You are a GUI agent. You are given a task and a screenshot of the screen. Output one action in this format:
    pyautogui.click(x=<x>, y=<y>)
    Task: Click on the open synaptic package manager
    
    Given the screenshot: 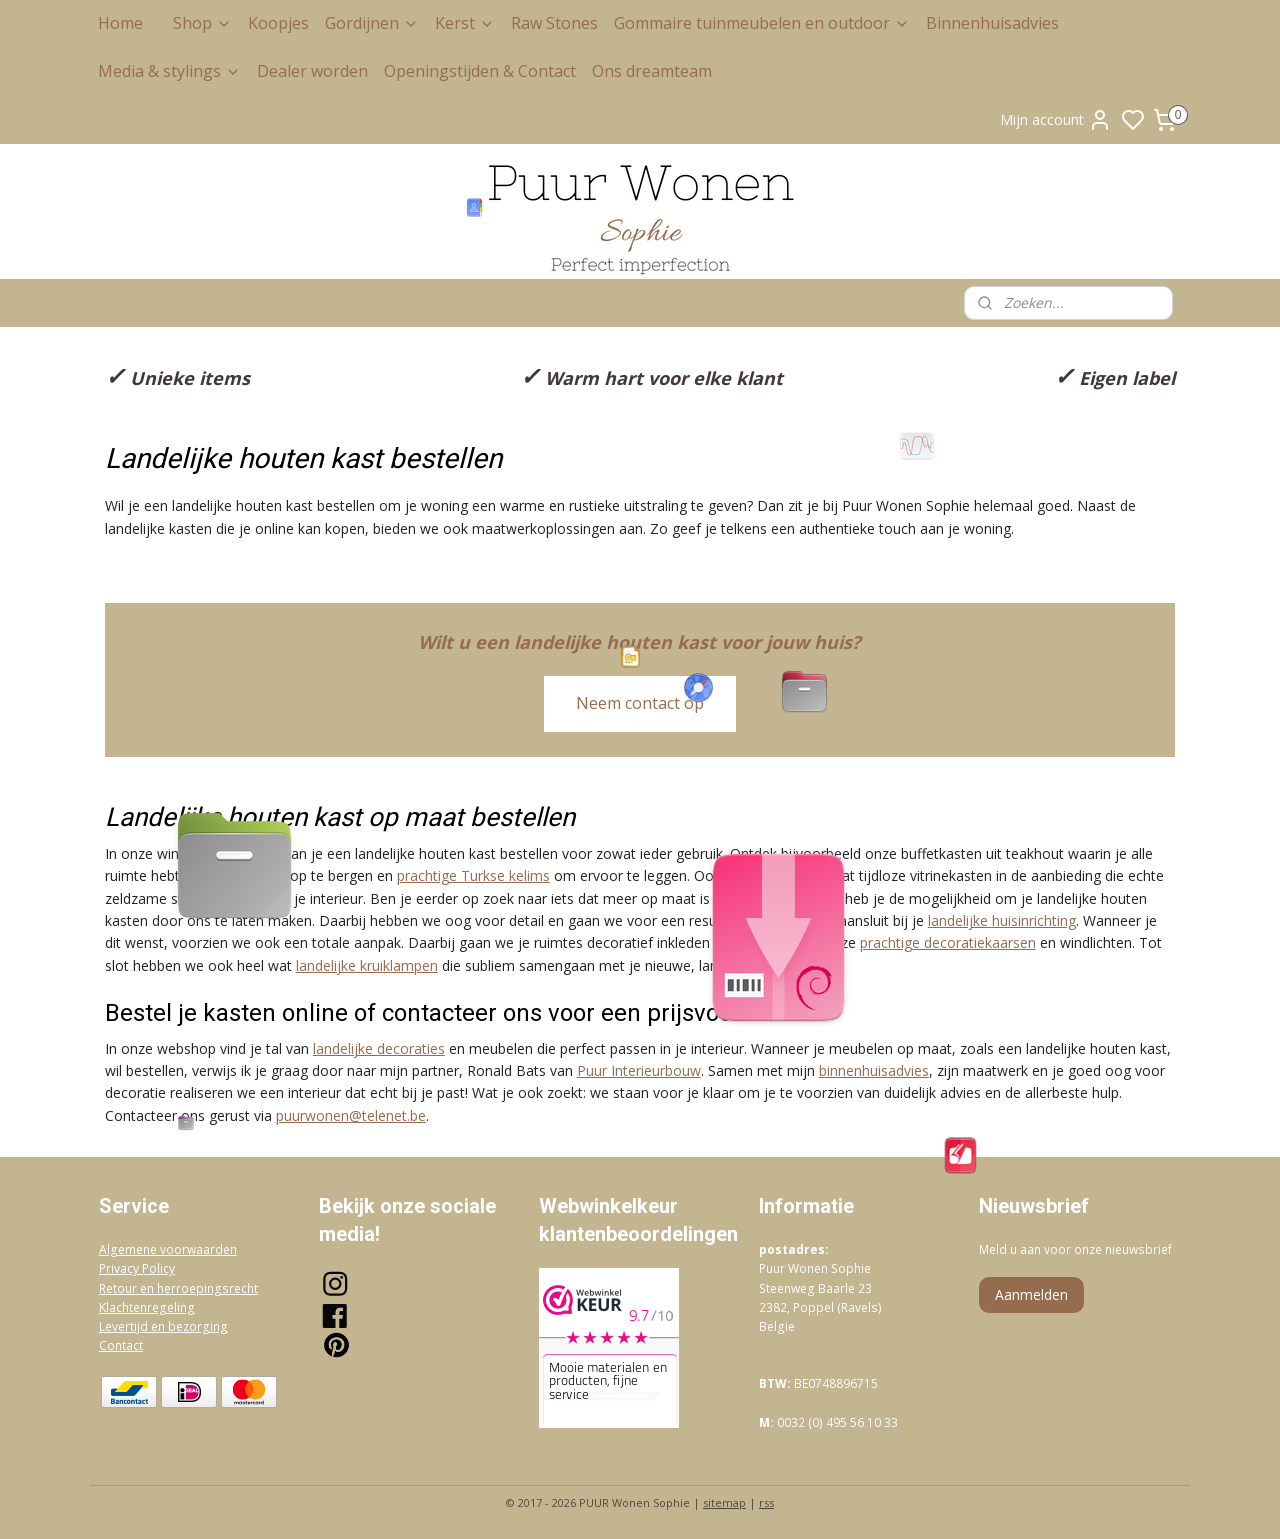 What is the action you would take?
    pyautogui.click(x=778, y=937)
    